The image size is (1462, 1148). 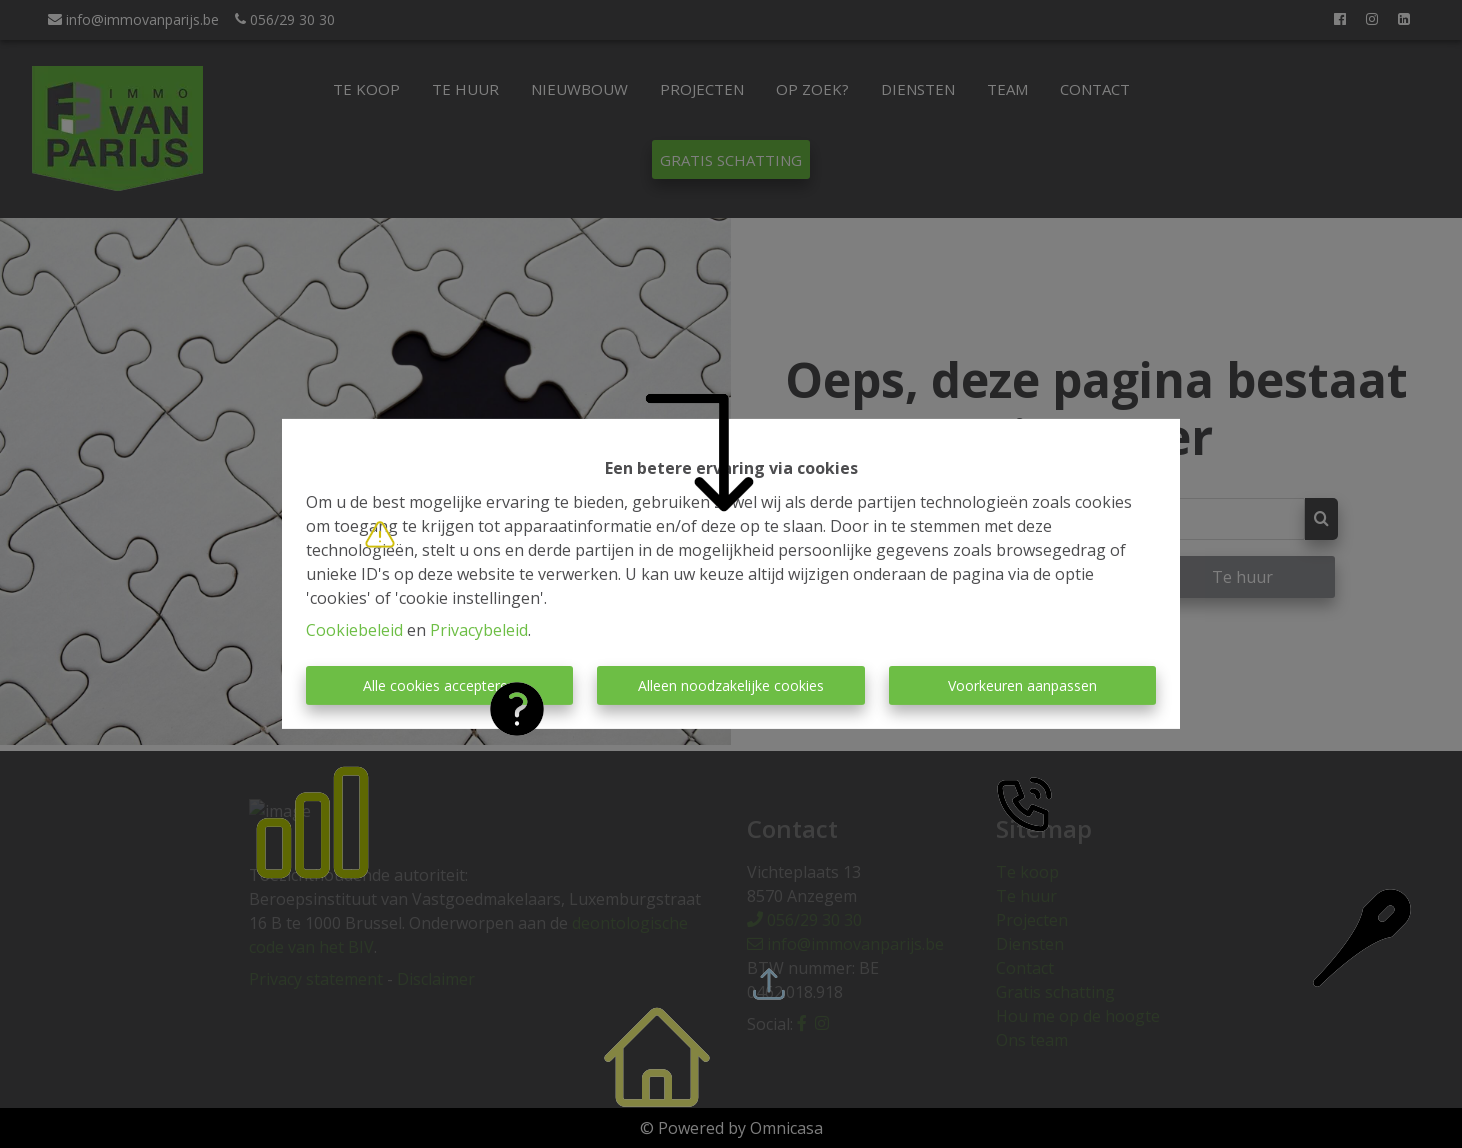 I want to click on turn right then down navigation direction, so click(x=699, y=452).